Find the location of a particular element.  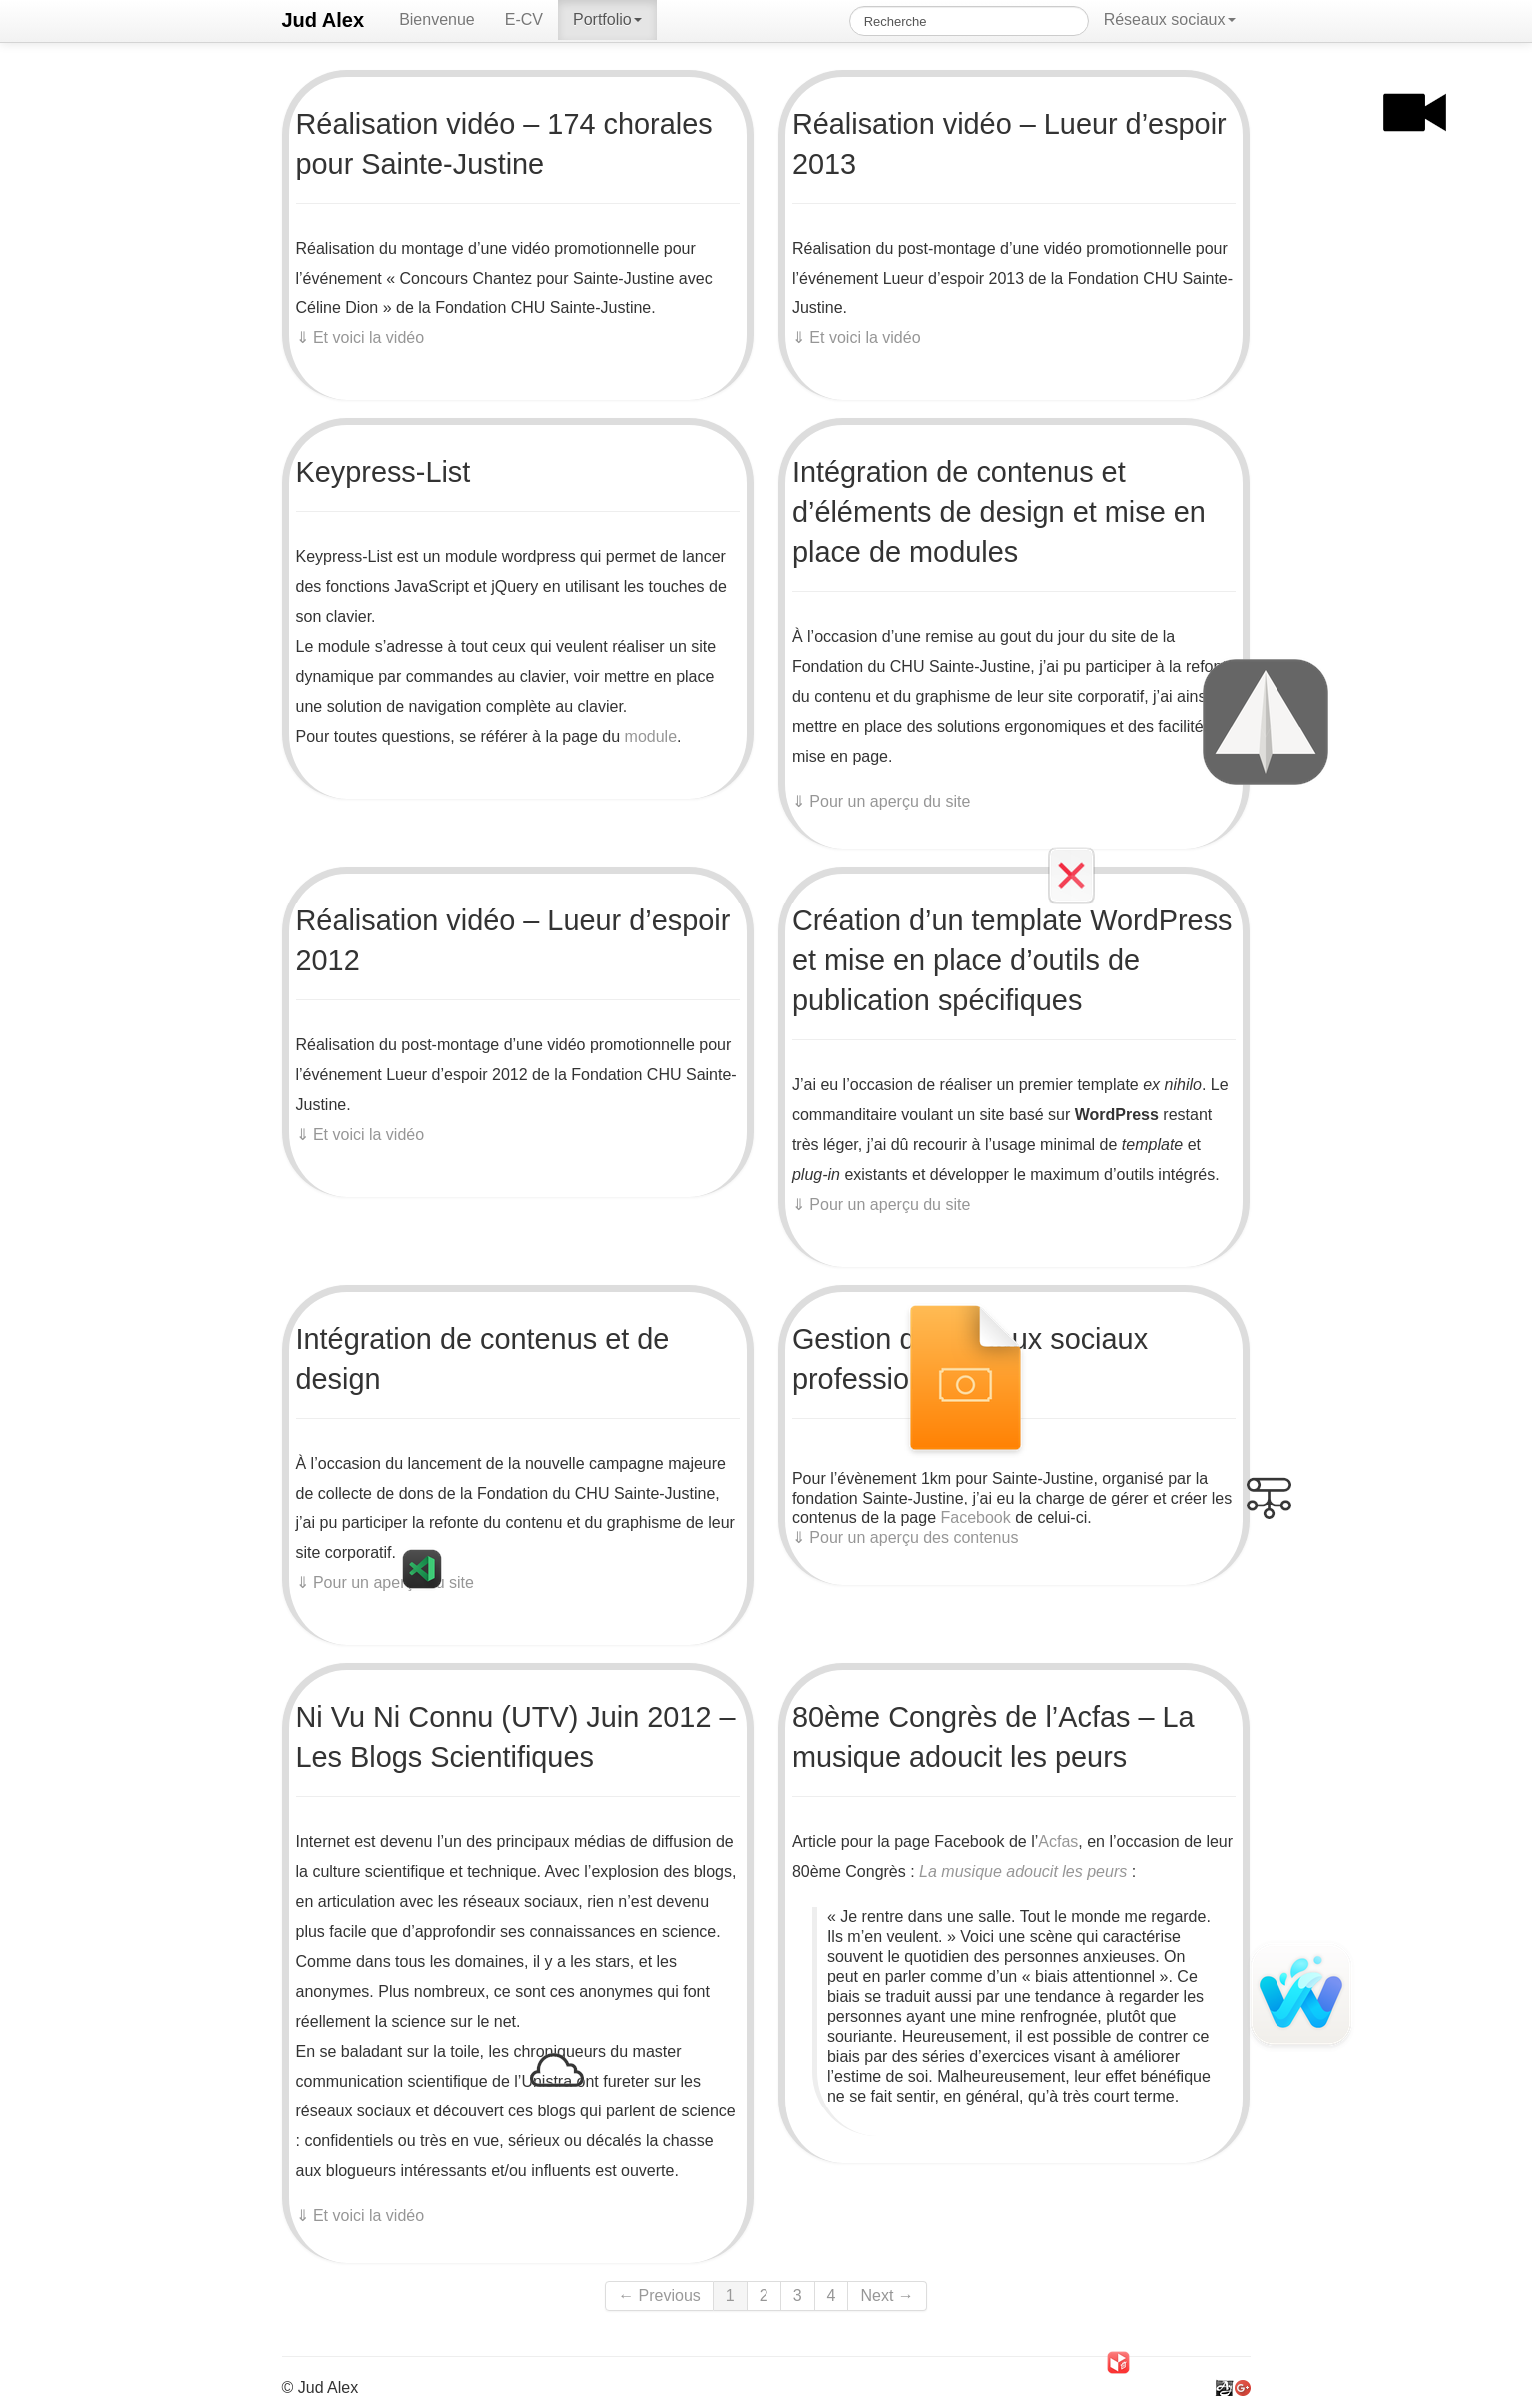

open flatsweep app for system cleanup is located at coordinates (1118, 2362).